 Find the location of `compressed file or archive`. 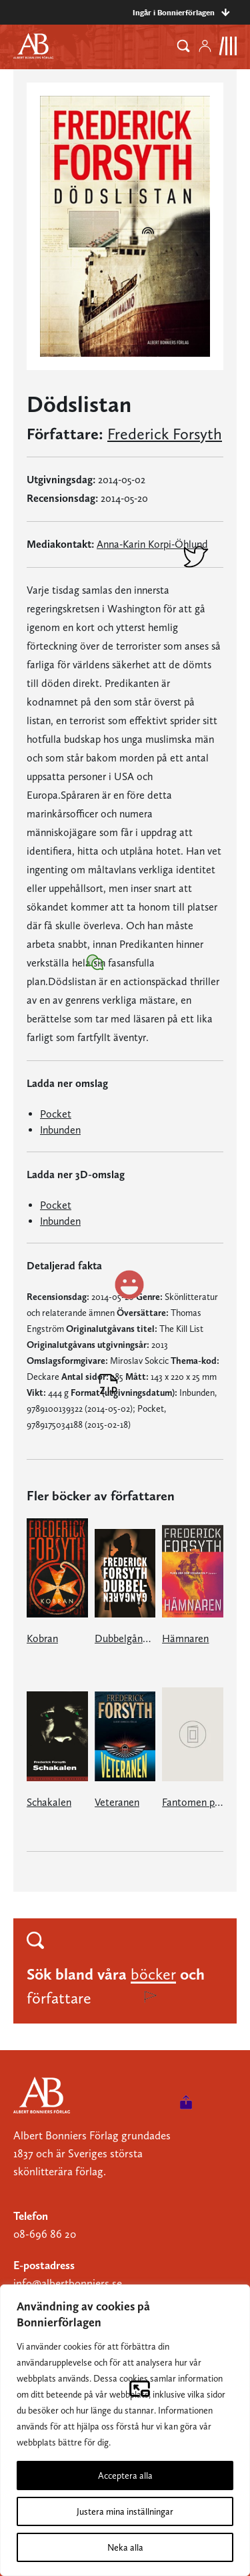

compressed file or archive is located at coordinates (108, 1385).